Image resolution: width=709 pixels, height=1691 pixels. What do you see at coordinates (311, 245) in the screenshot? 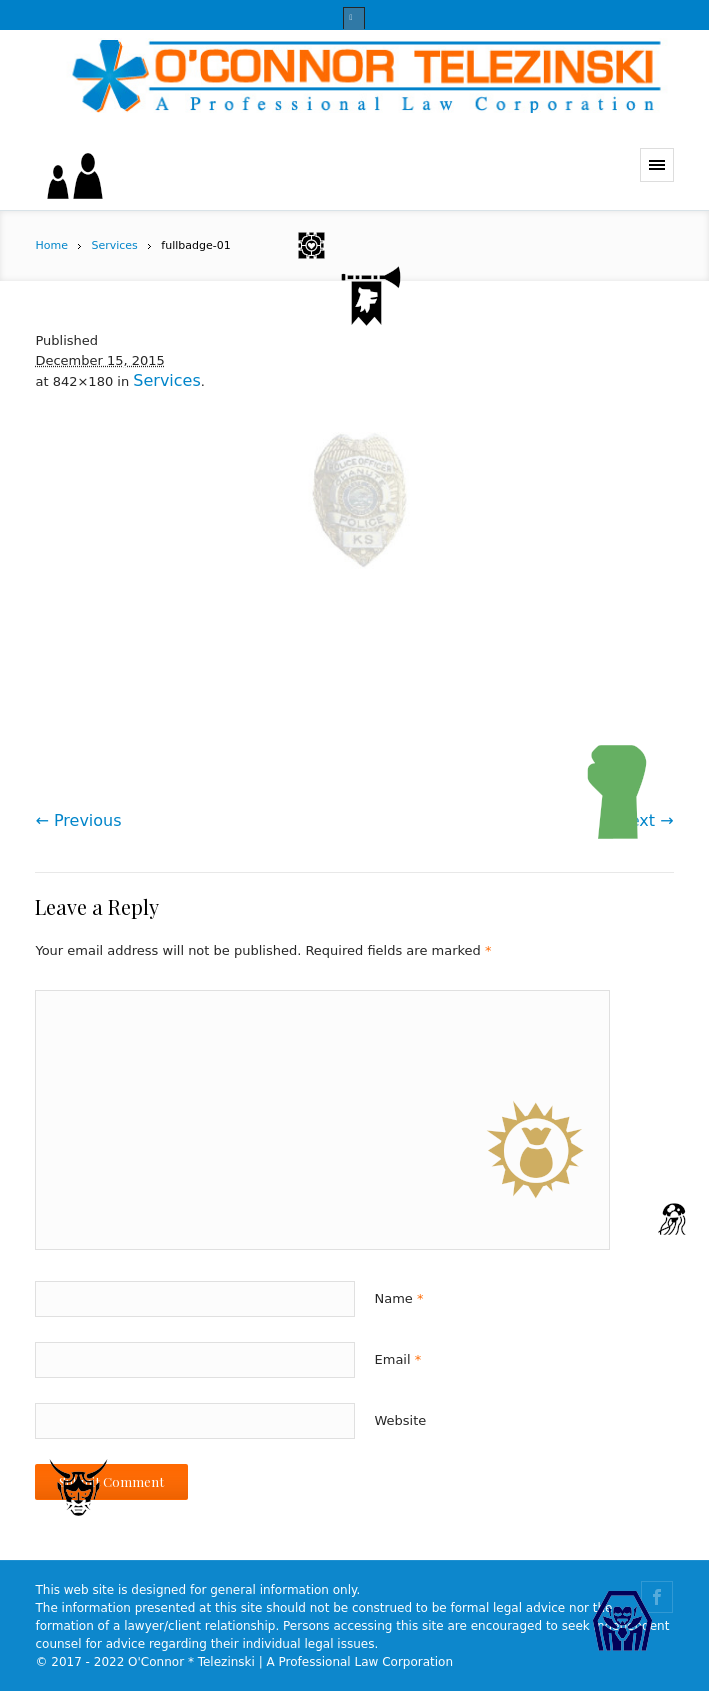
I see `companion cube item or collectible from Portal` at bounding box center [311, 245].